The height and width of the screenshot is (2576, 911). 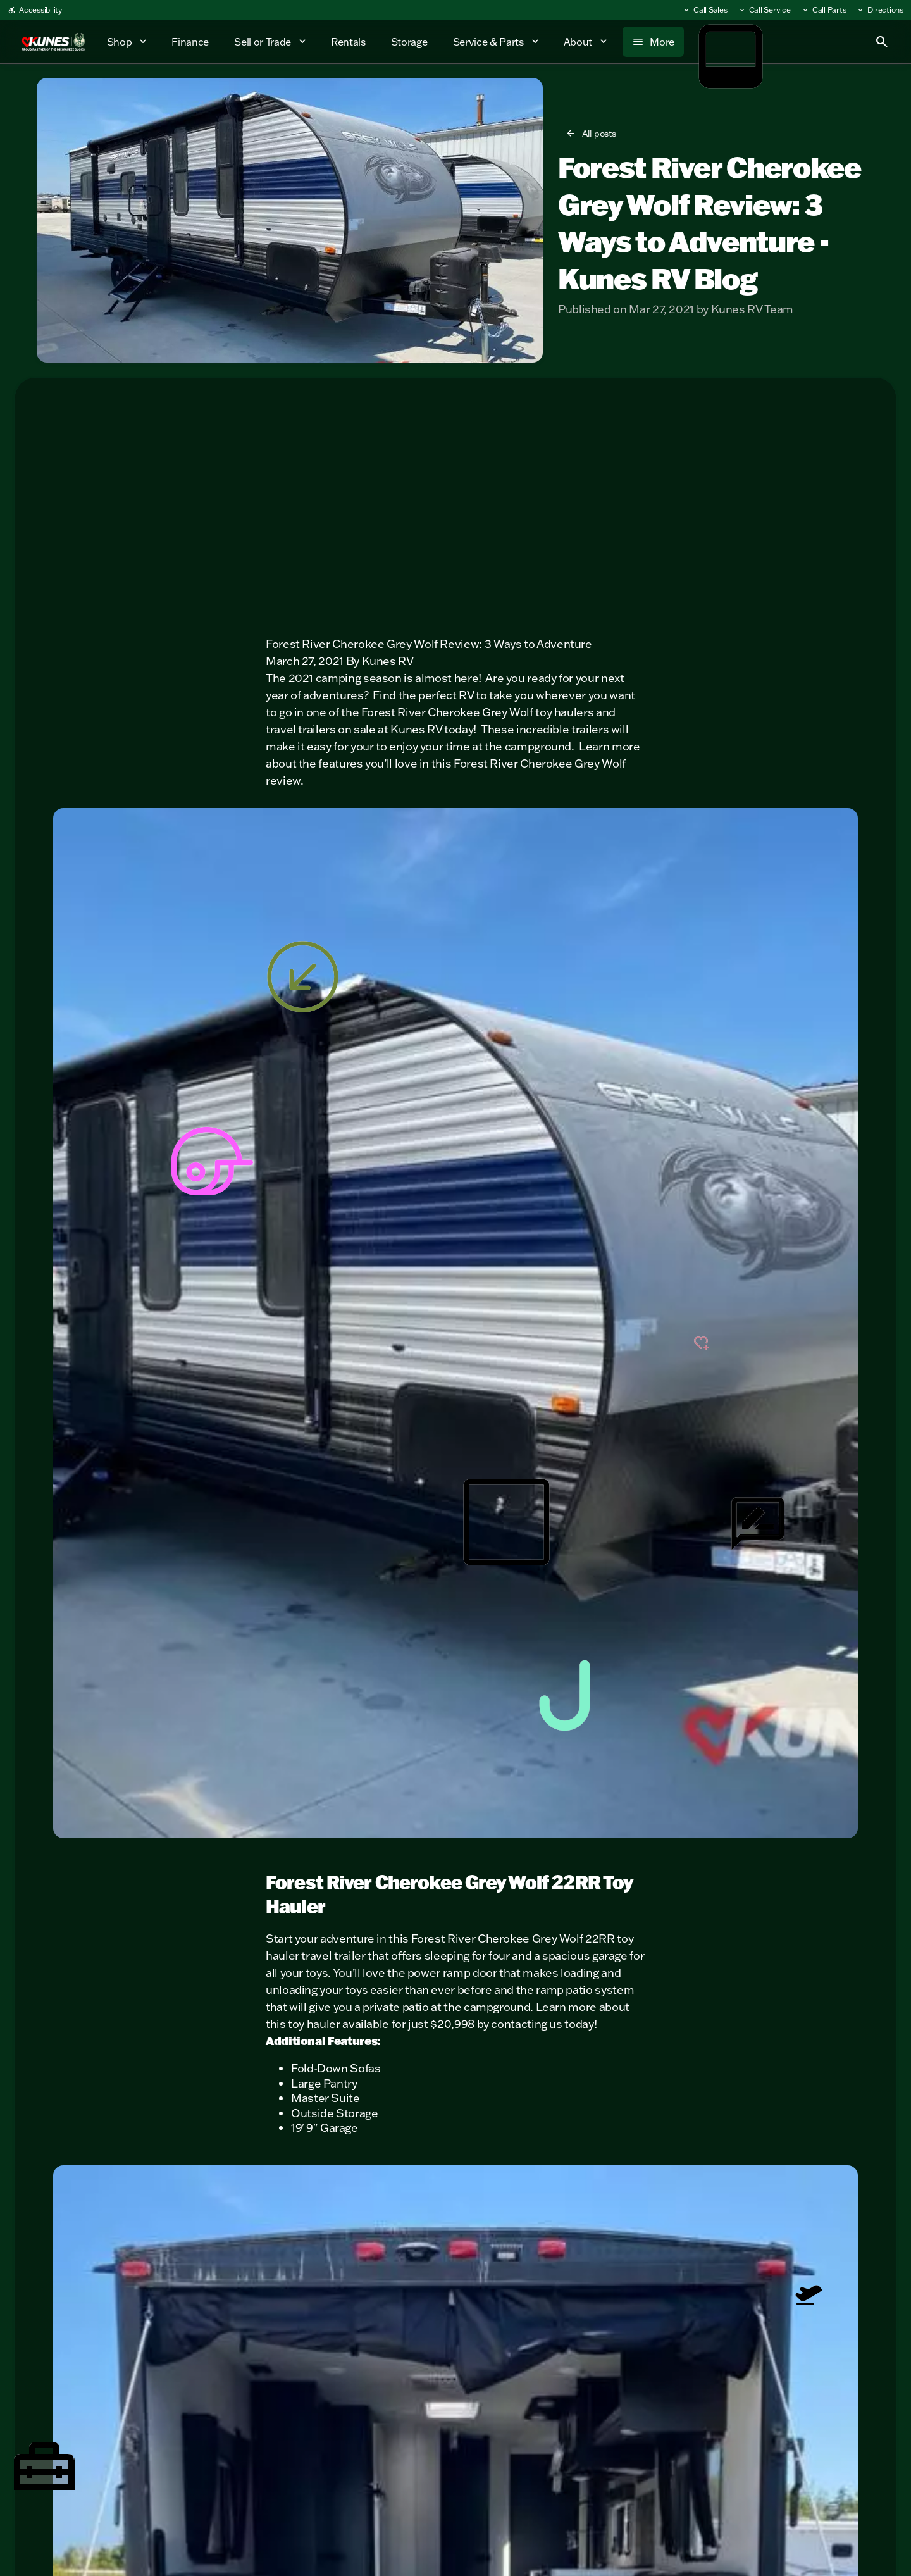 What do you see at coordinates (758, 1524) in the screenshot?
I see `write a review or rating` at bounding box center [758, 1524].